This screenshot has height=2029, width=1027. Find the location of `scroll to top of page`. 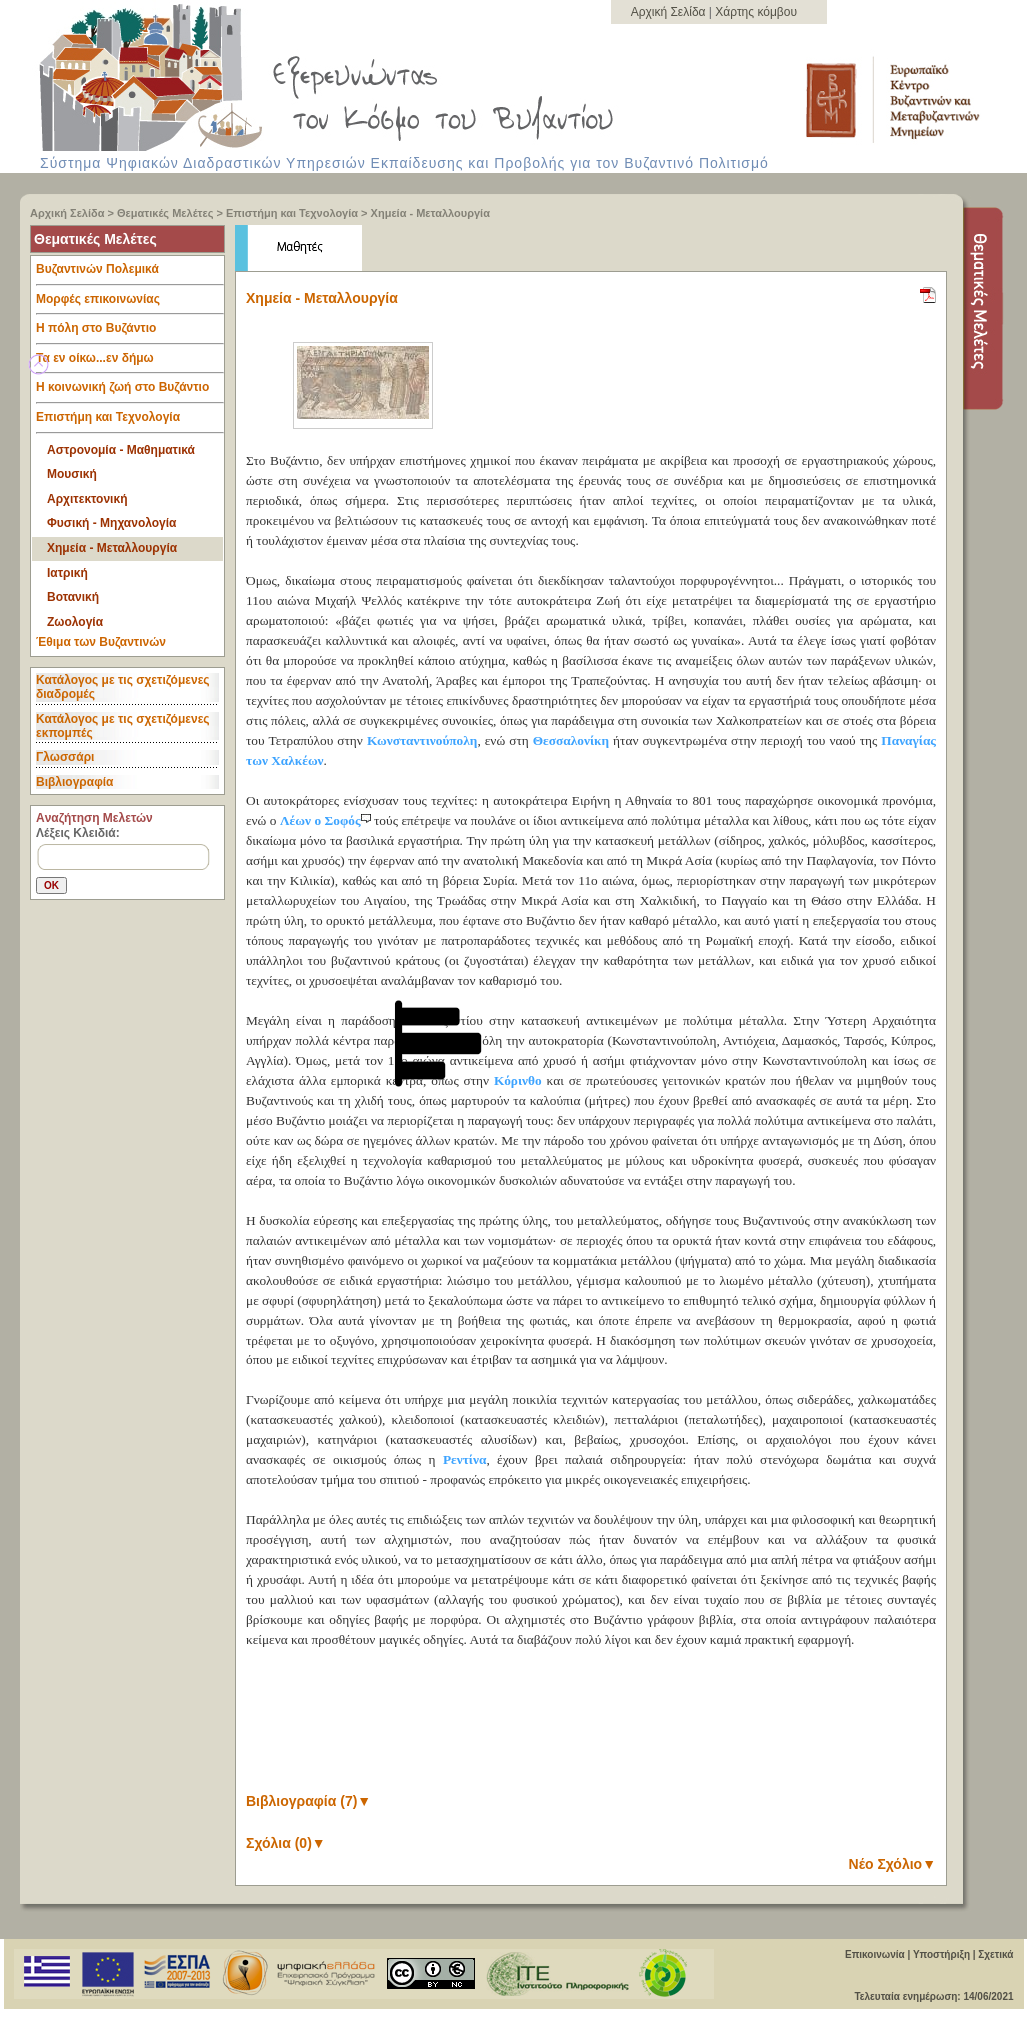

scroll to top of page is located at coordinates (38, 364).